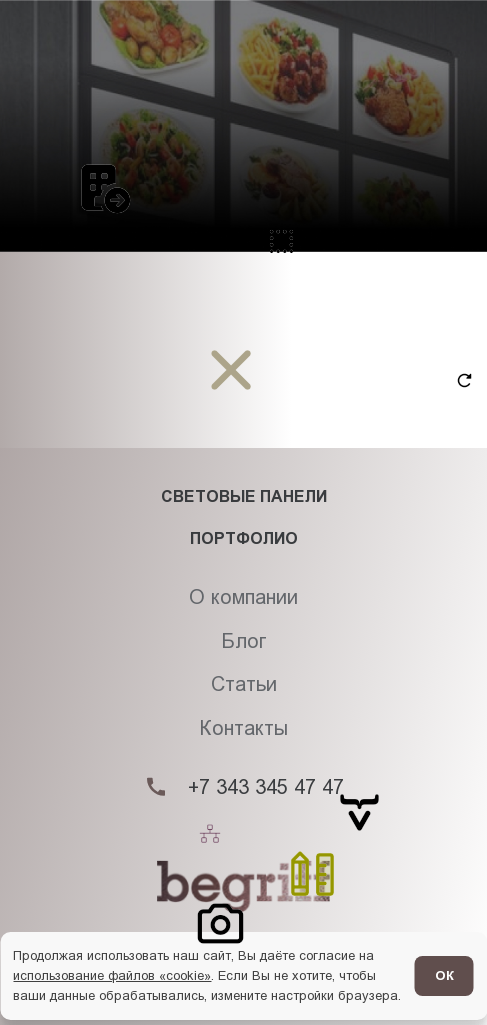  What do you see at coordinates (464, 380) in the screenshot?
I see `redo the last action` at bounding box center [464, 380].